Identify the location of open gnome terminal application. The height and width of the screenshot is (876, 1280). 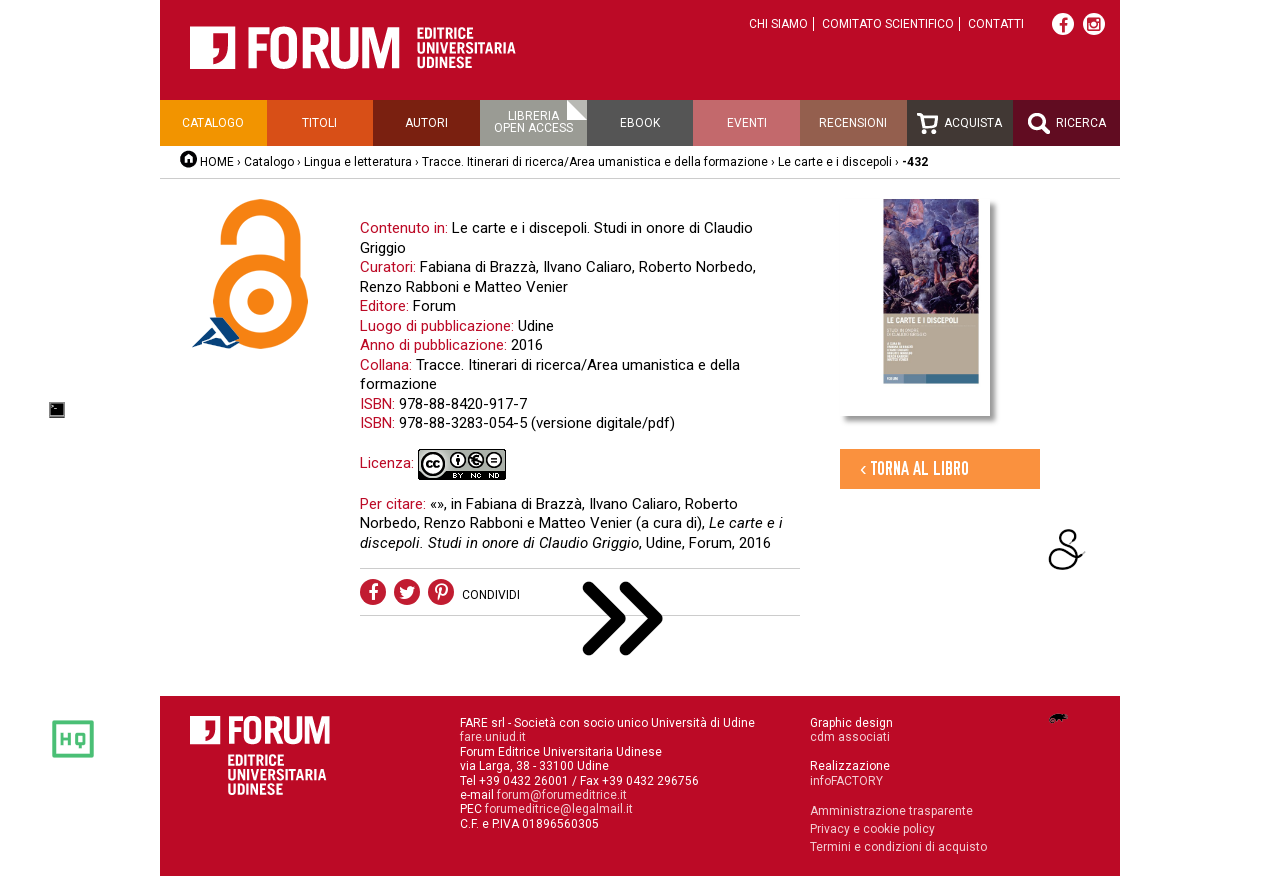
(57, 410).